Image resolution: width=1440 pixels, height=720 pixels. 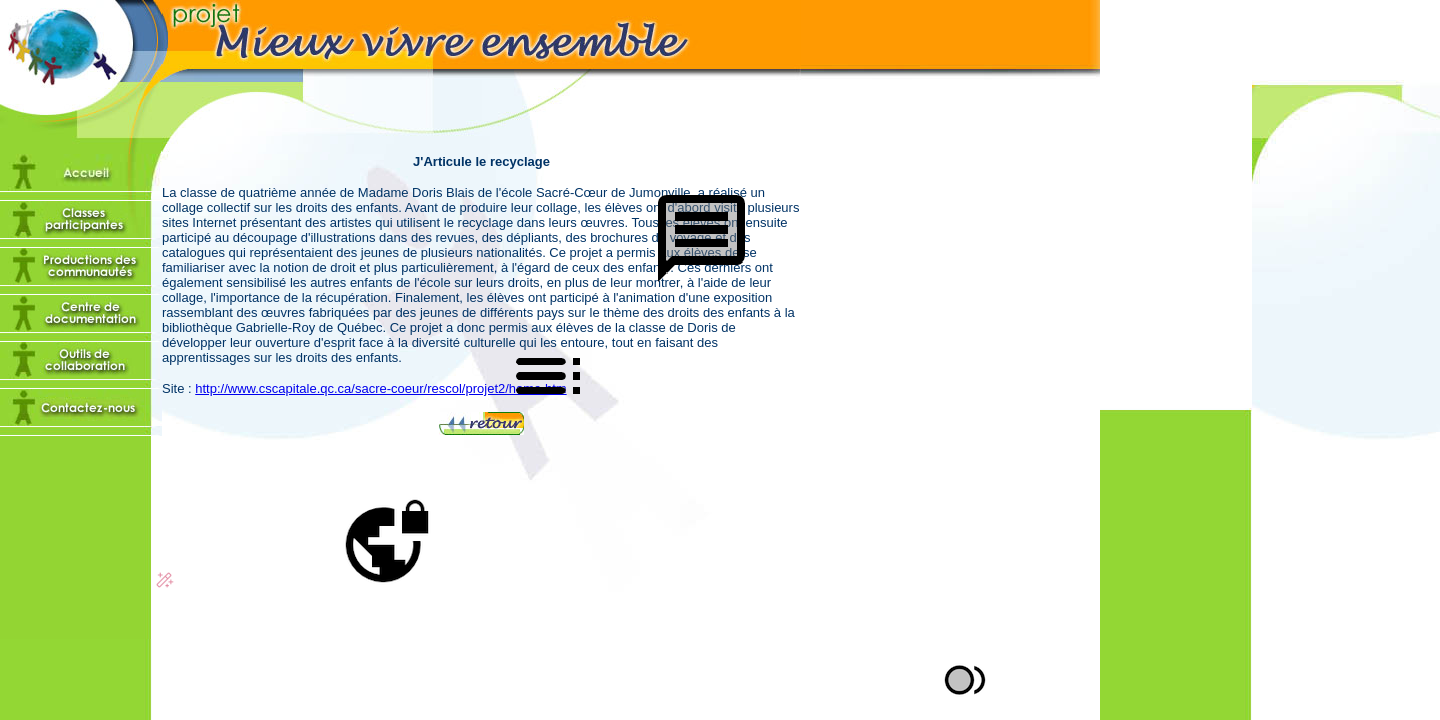 What do you see at coordinates (548, 376) in the screenshot?
I see `view table of contents` at bounding box center [548, 376].